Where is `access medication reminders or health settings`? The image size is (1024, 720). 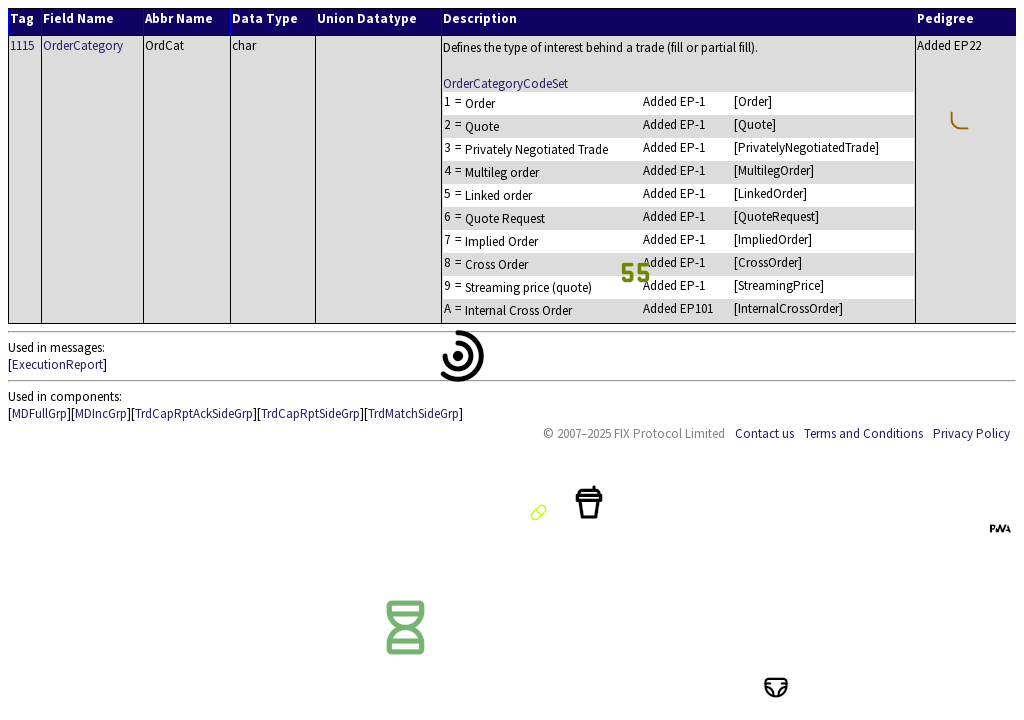
access medication reminders or health settings is located at coordinates (538, 512).